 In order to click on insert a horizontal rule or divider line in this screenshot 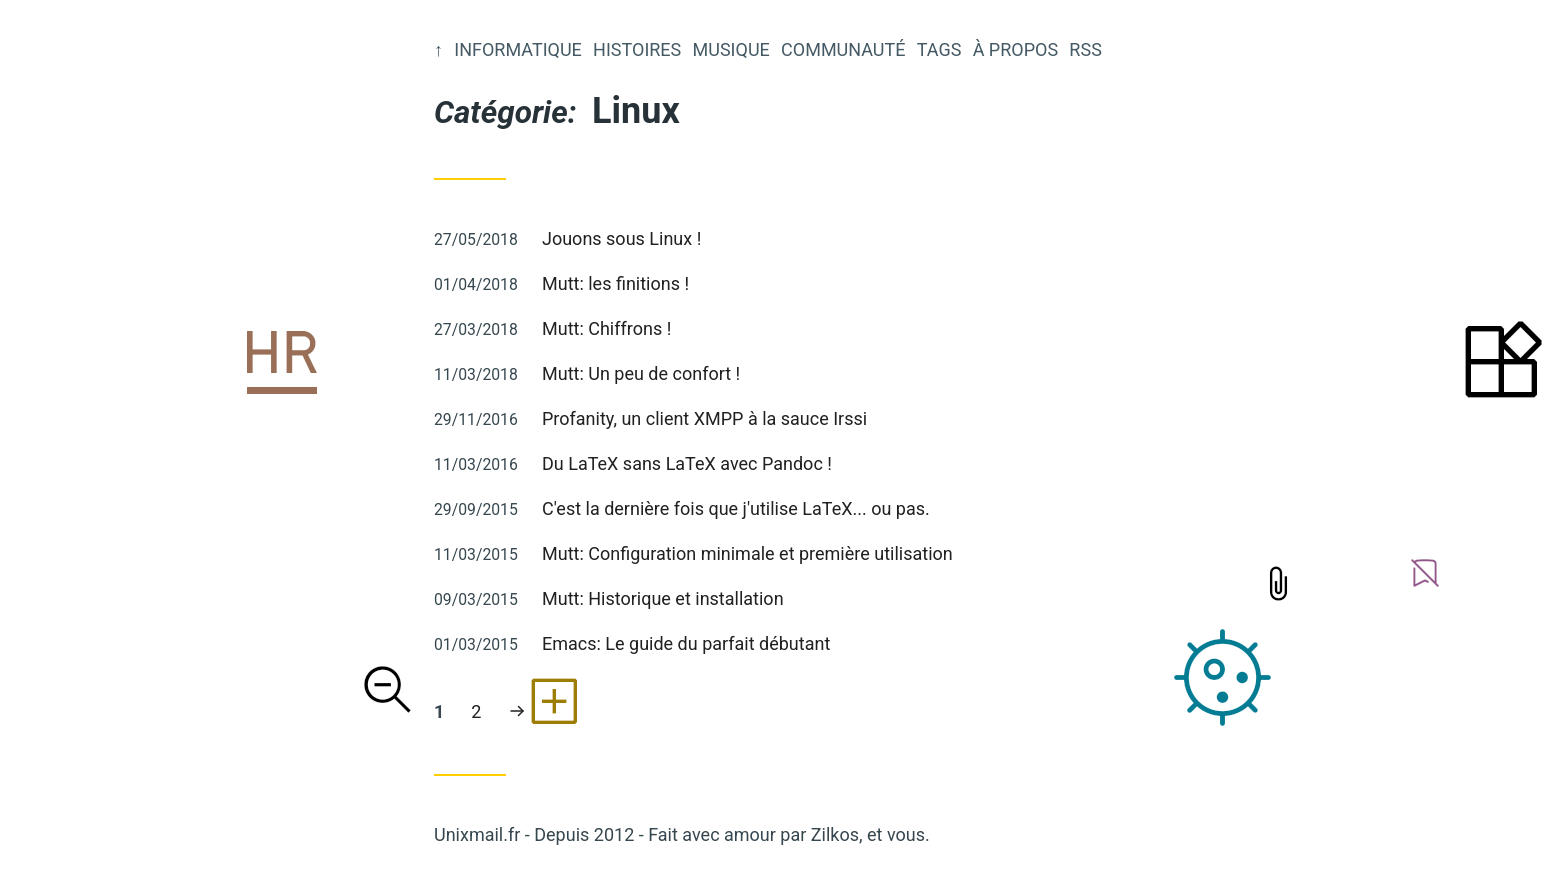, I will do `click(282, 359)`.